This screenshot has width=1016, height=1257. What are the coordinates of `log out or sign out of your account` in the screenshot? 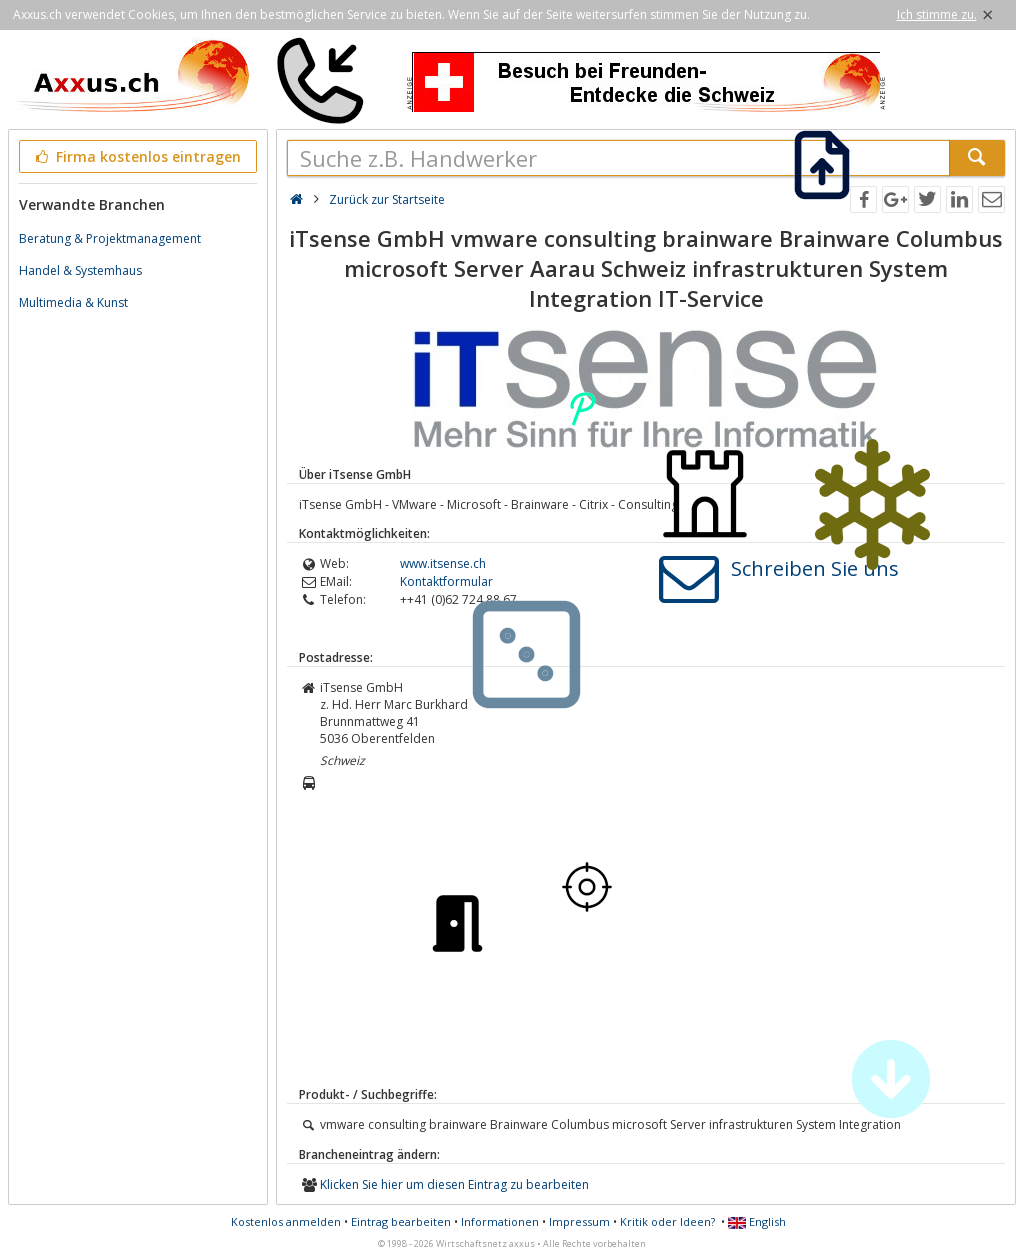 It's located at (457, 923).